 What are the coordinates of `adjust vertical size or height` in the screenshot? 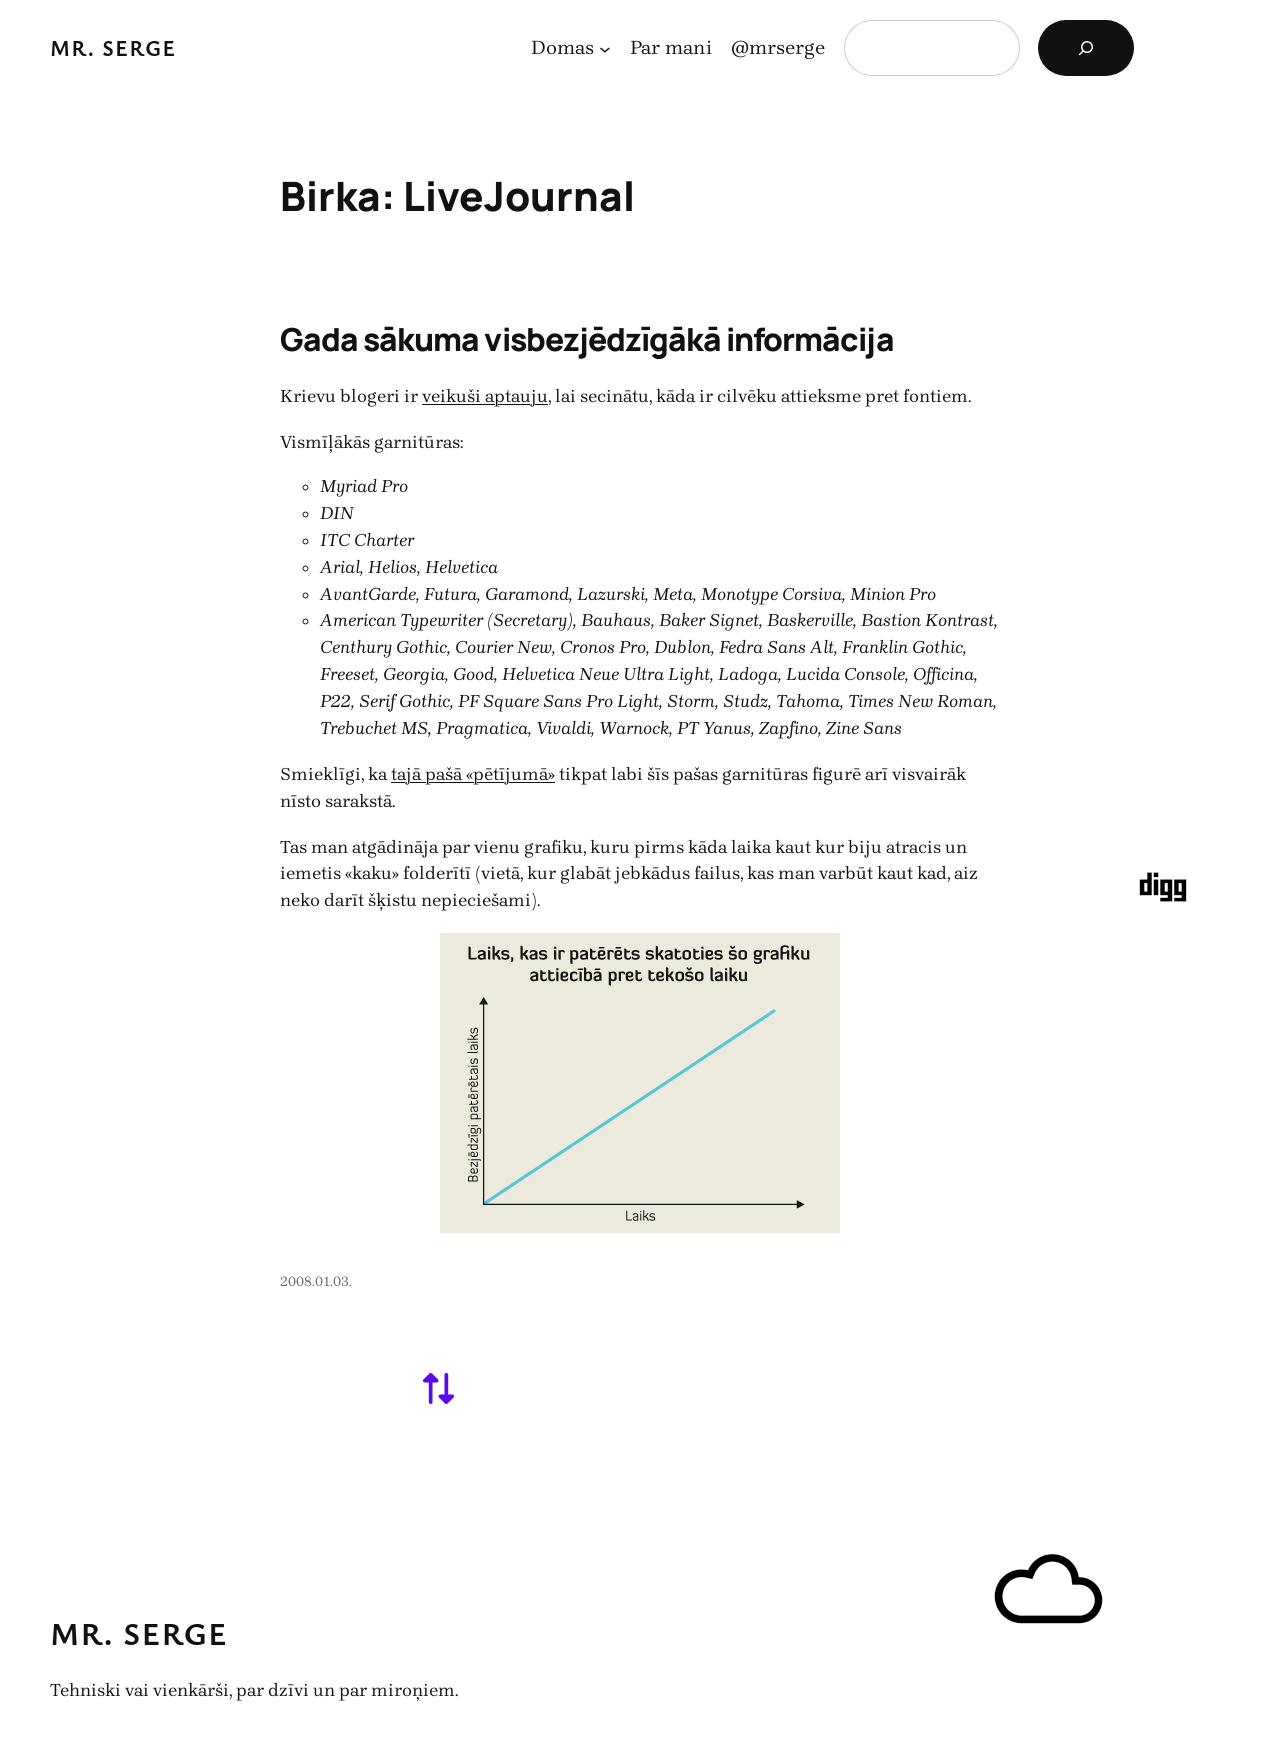 It's located at (438, 1388).